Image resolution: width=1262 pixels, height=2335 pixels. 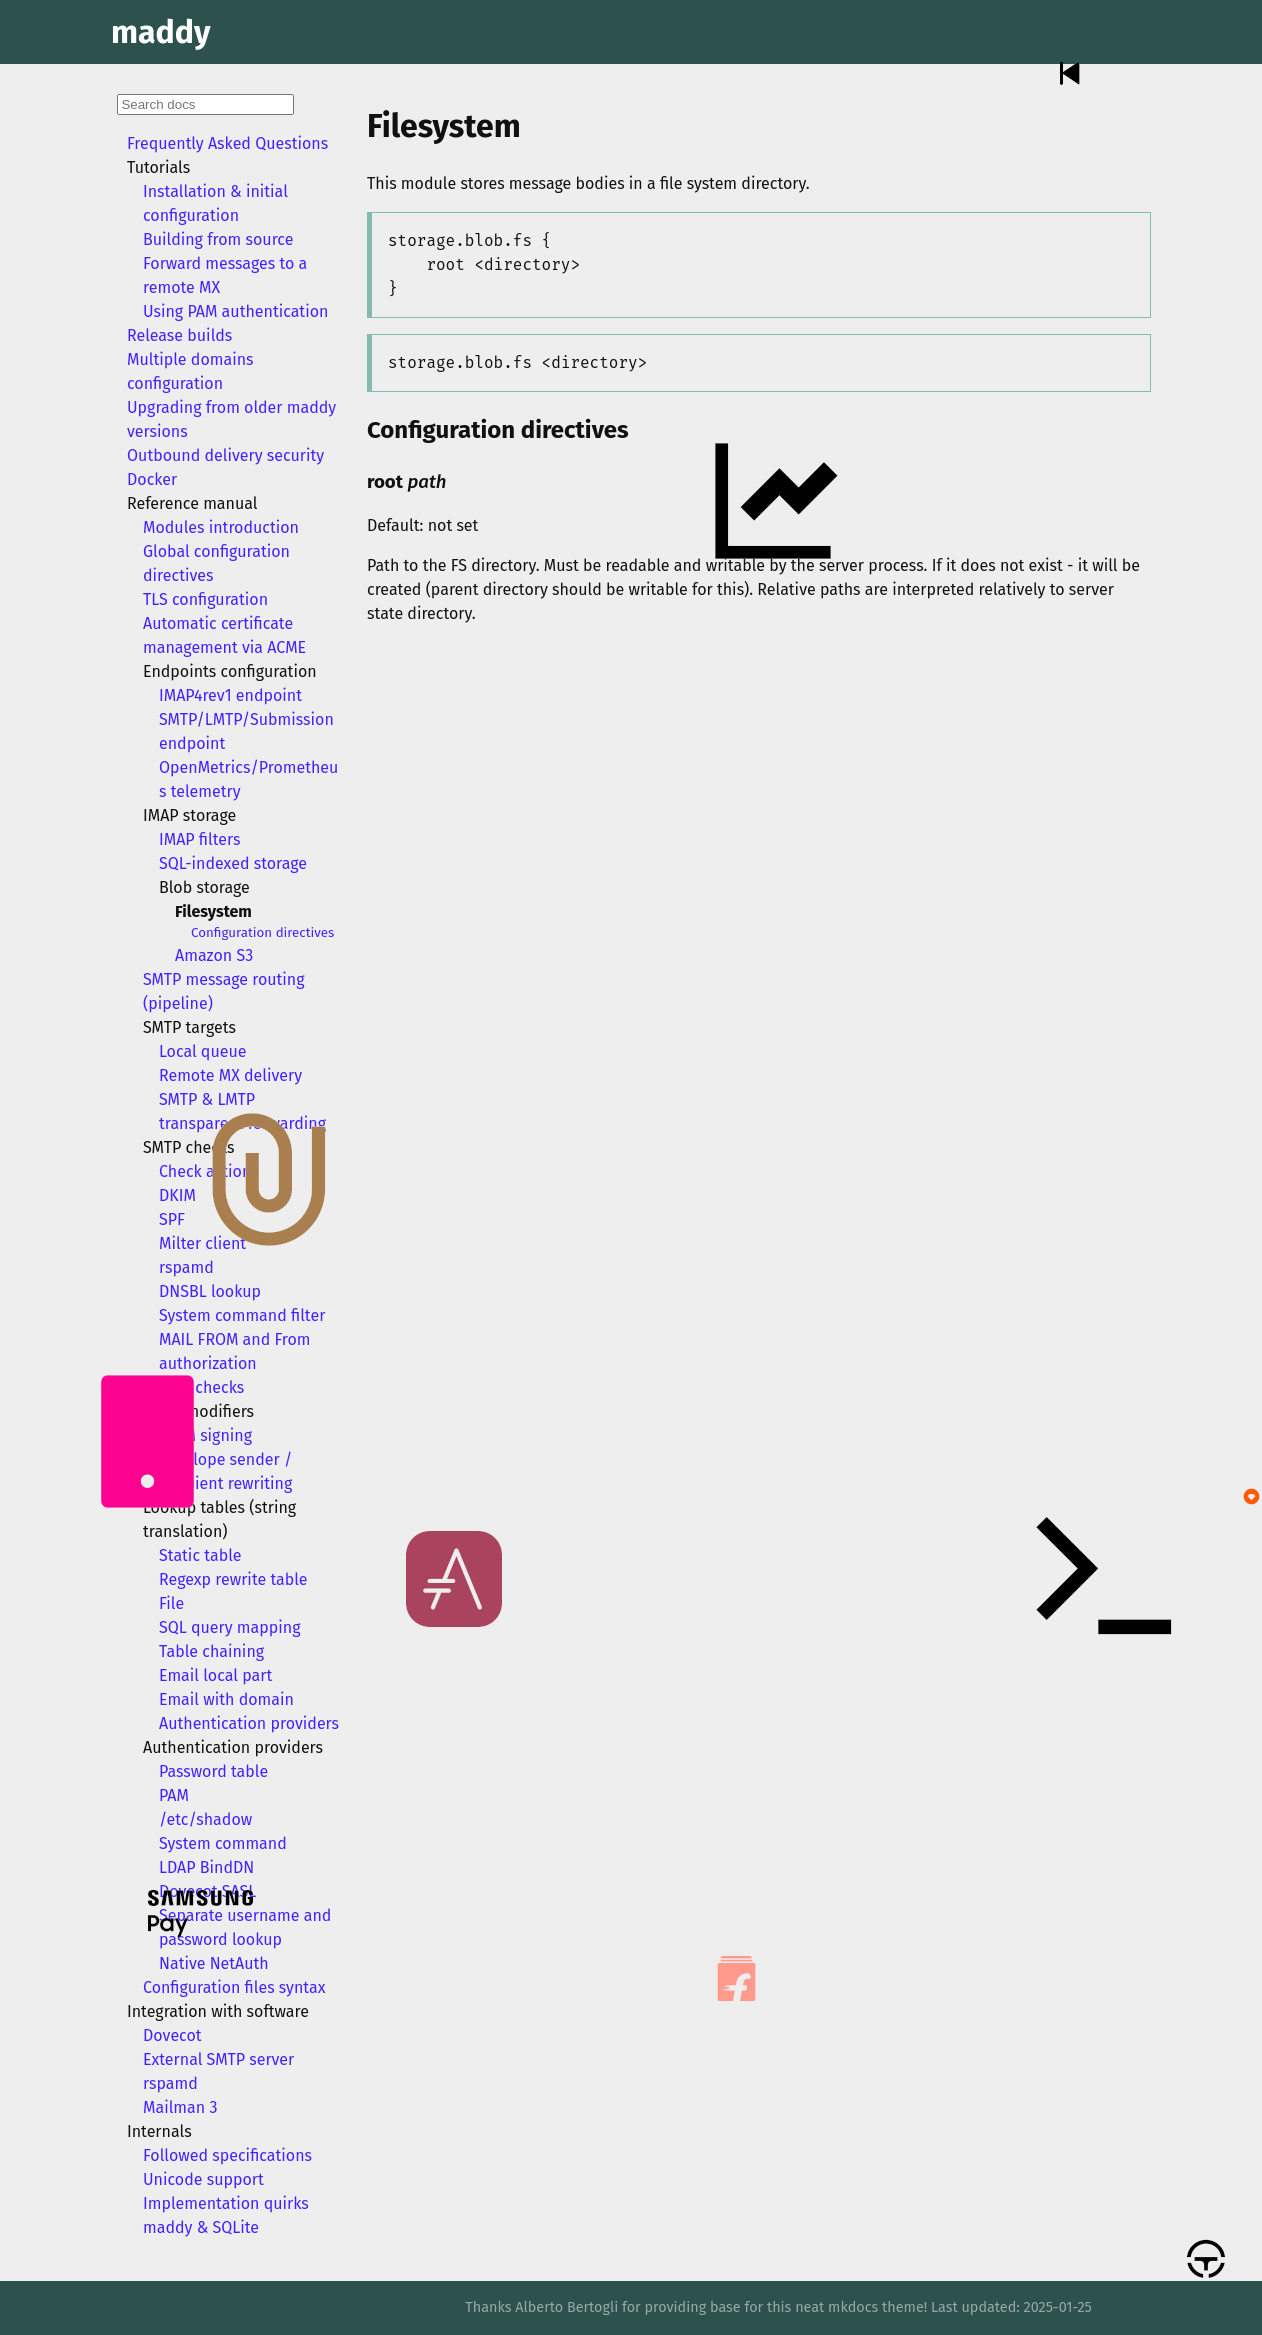 What do you see at coordinates (454, 1579) in the screenshot?
I see `asciidoctor documentation tool logo` at bounding box center [454, 1579].